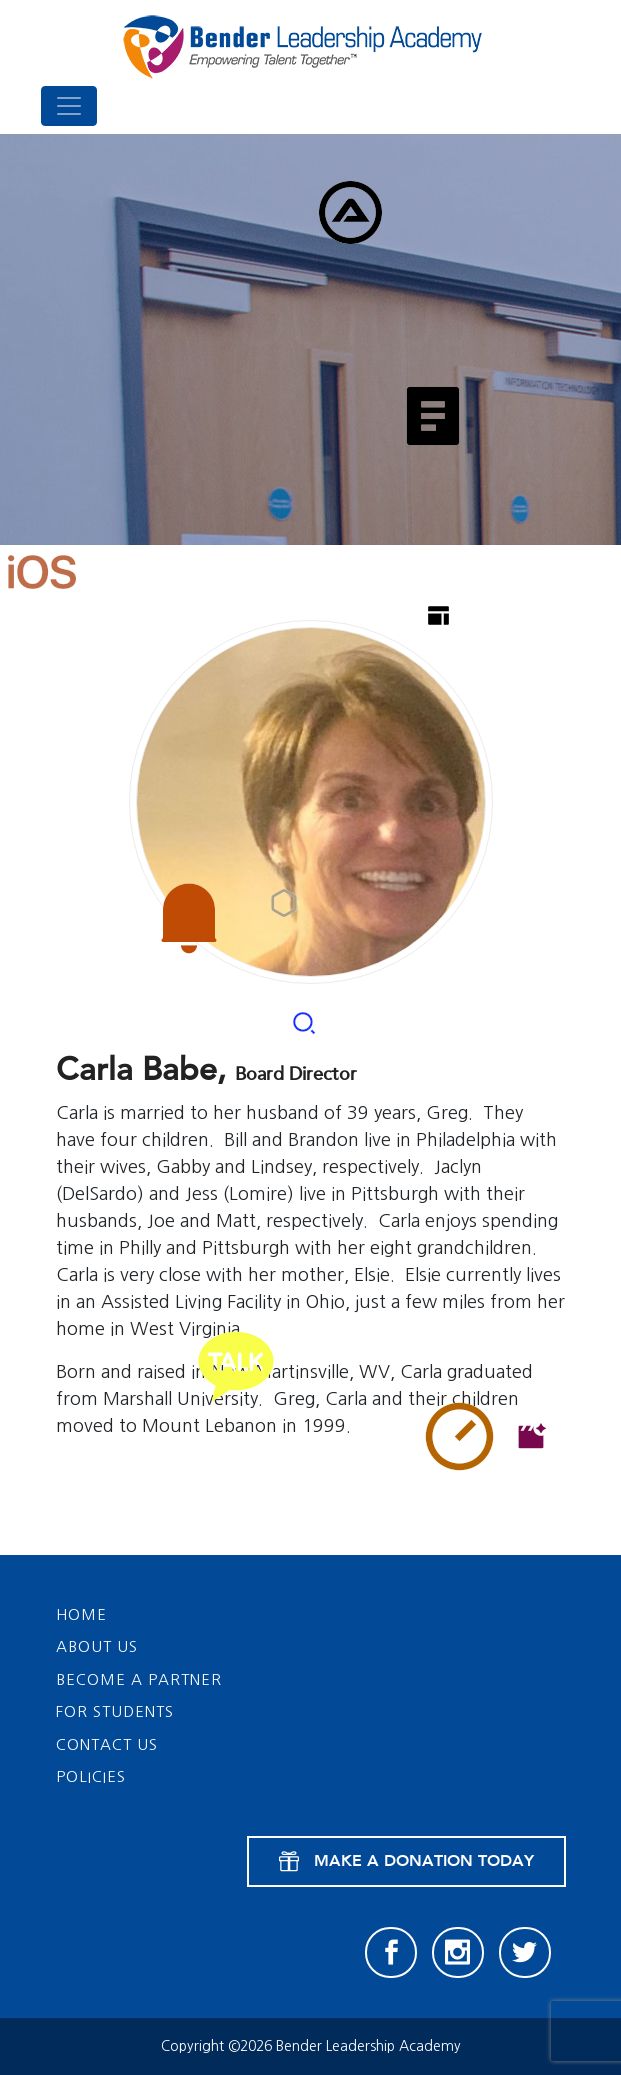  Describe the element at coordinates (304, 1023) in the screenshot. I see `search for content or items` at that location.